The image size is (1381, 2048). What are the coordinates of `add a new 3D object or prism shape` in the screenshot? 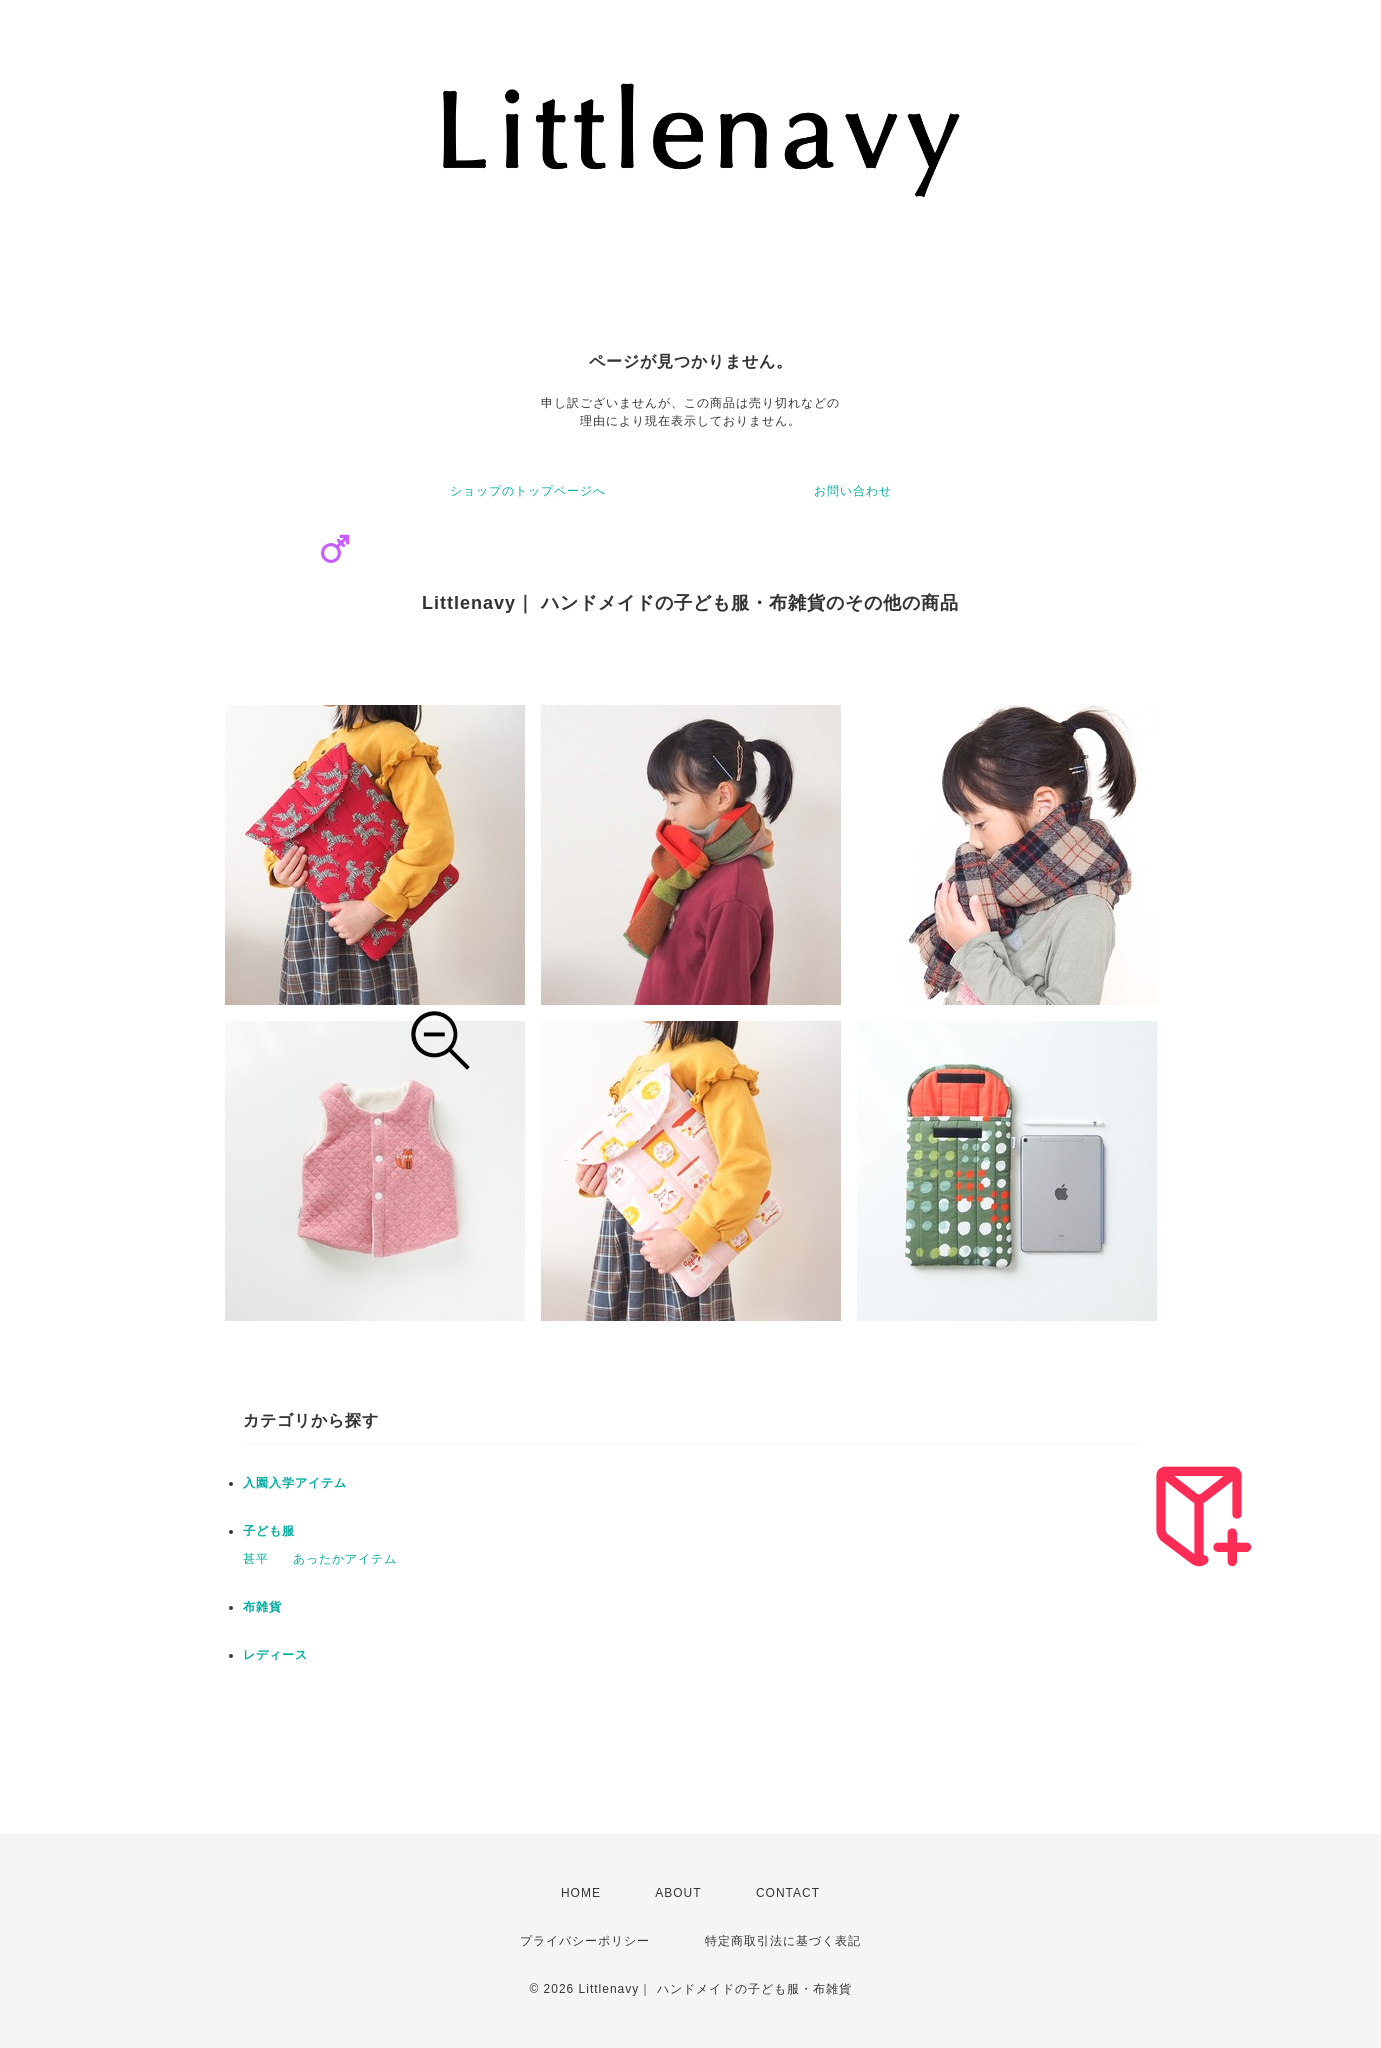 It's located at (1199, 1514).